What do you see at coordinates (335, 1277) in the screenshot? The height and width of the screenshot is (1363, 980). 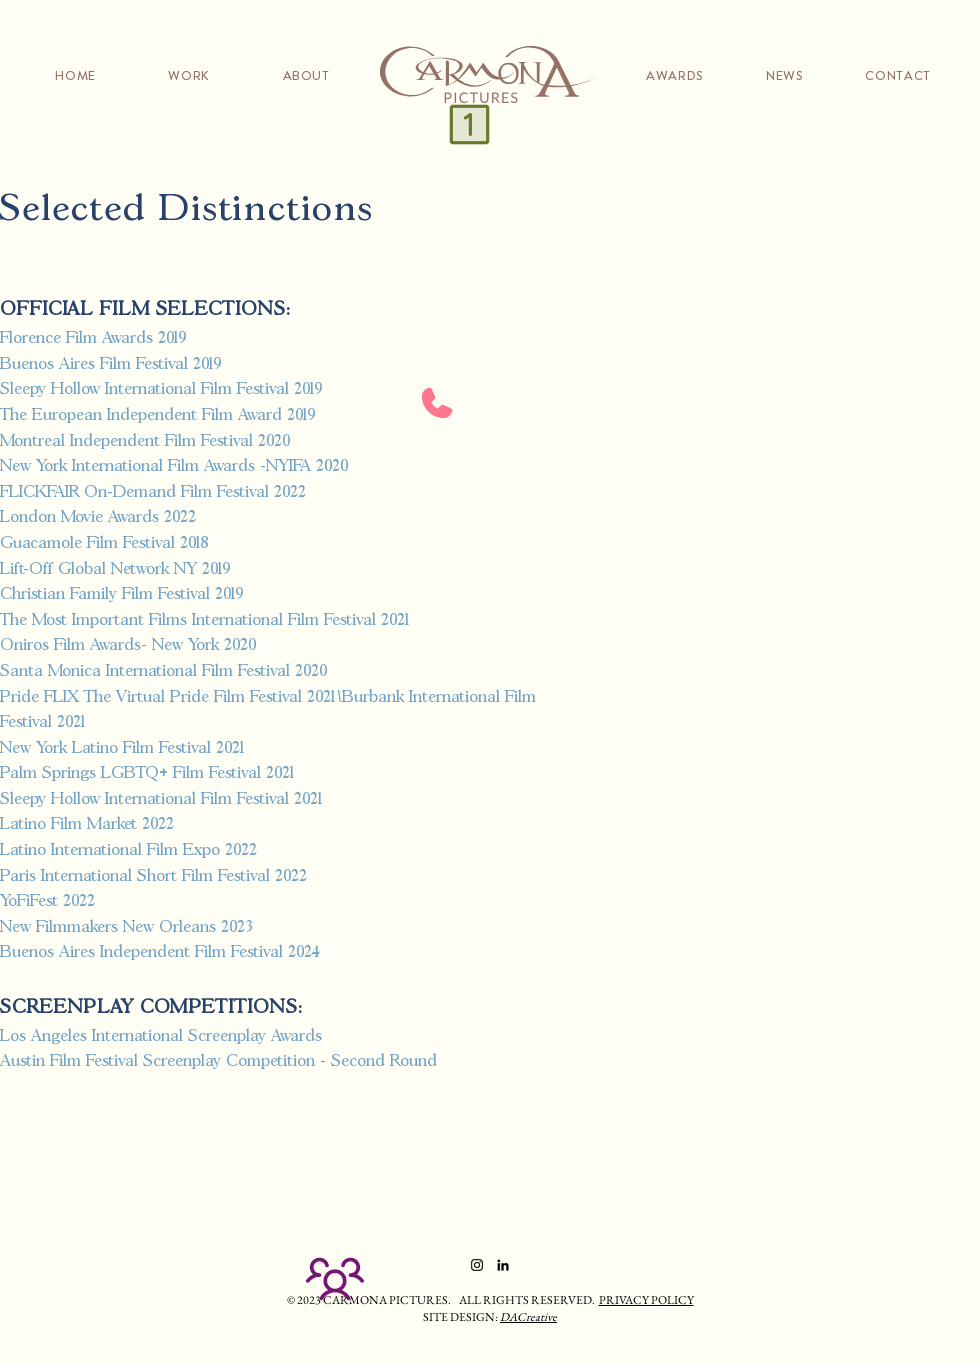 I see `view group members or team` at bounding box center [335, 1277].